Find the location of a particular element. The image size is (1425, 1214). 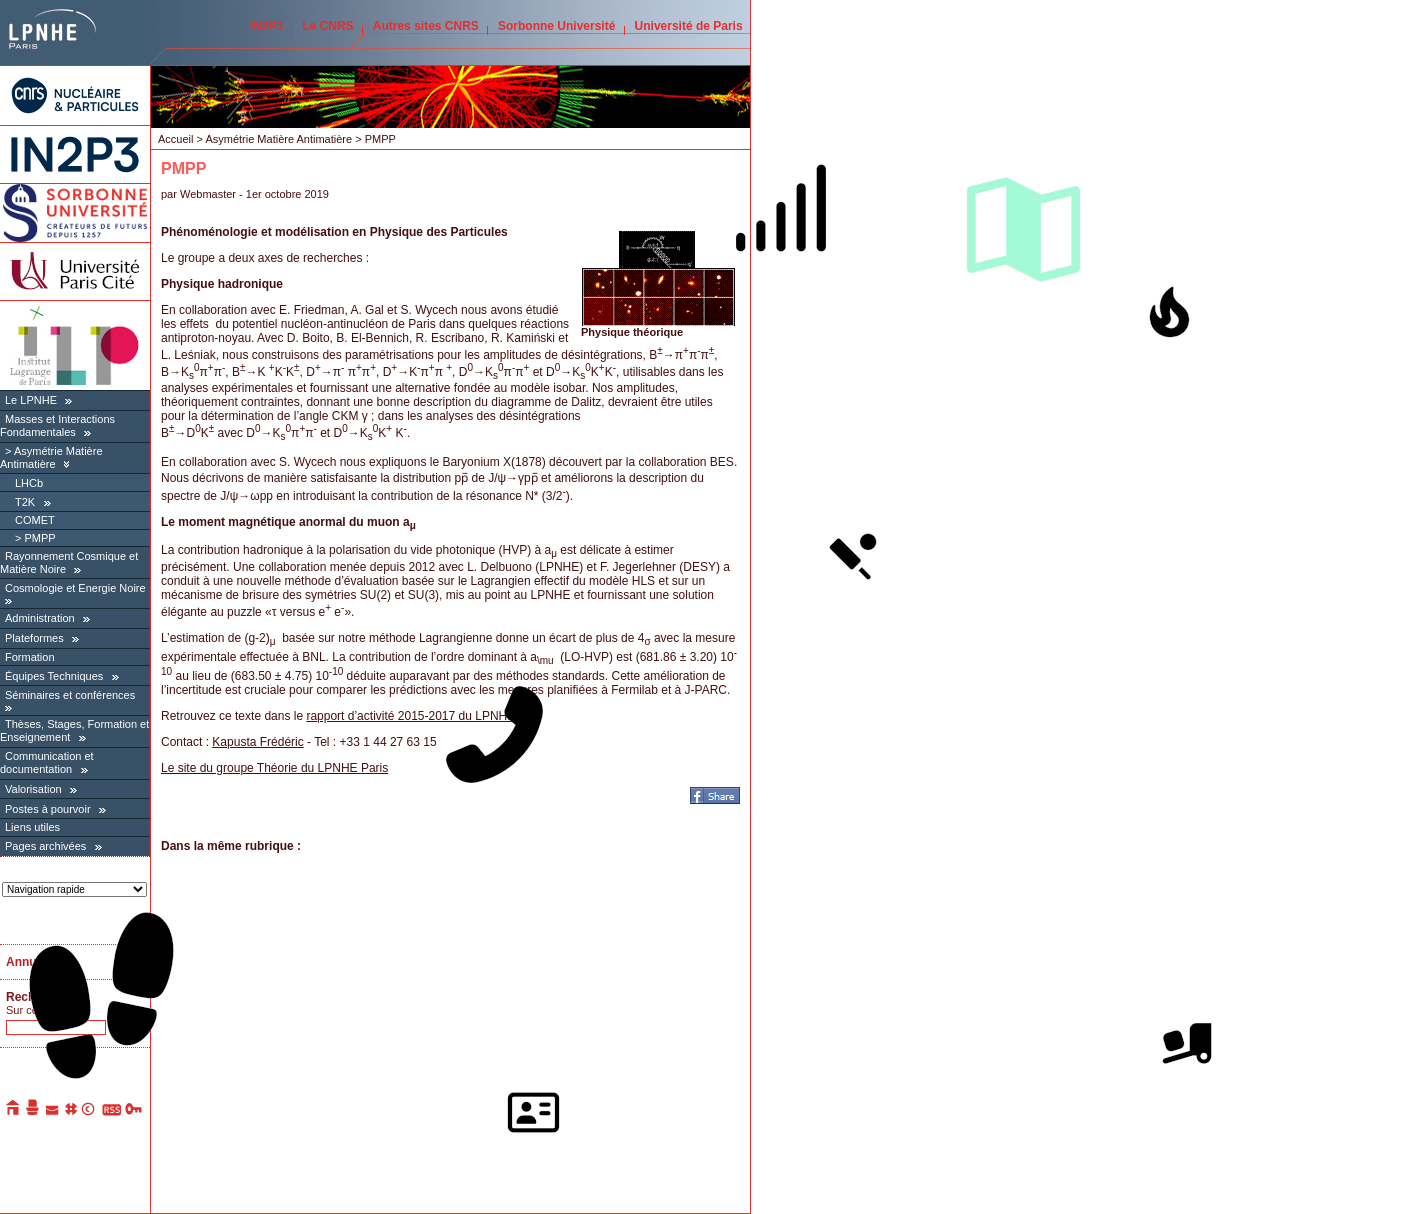

make a phone call is located at coordinates (494, 734).